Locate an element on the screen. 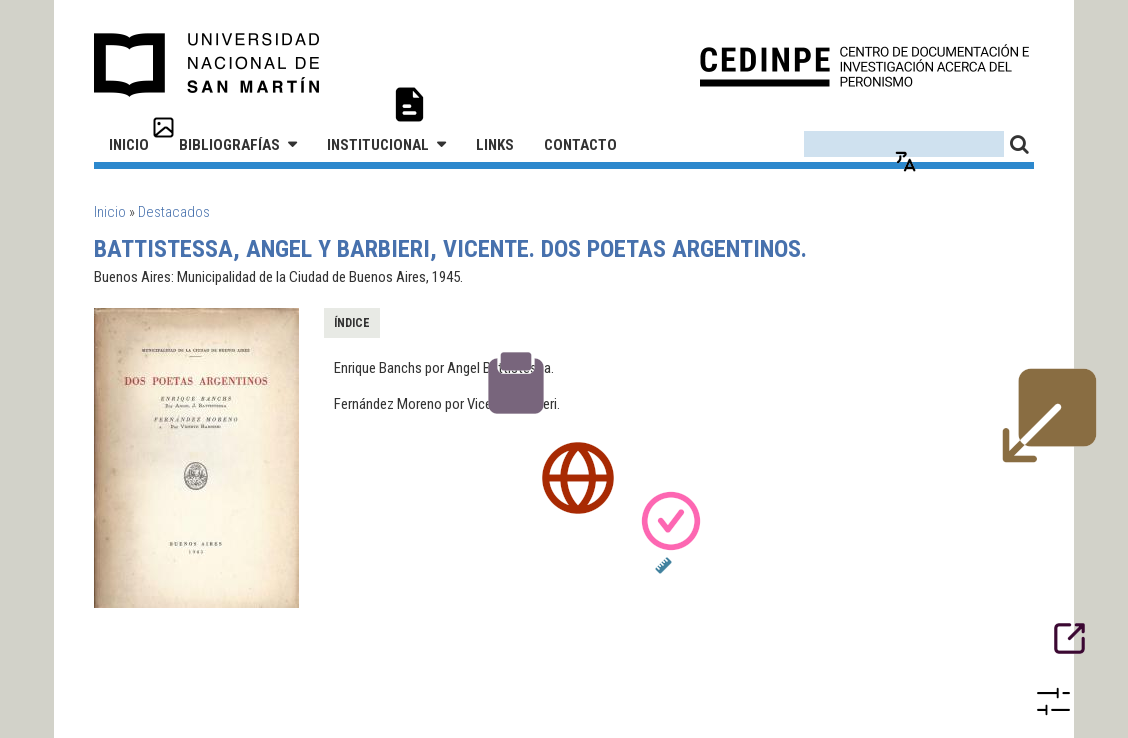 The image size is (1128, 738). view image or photo is located at coordinates (163, 127).